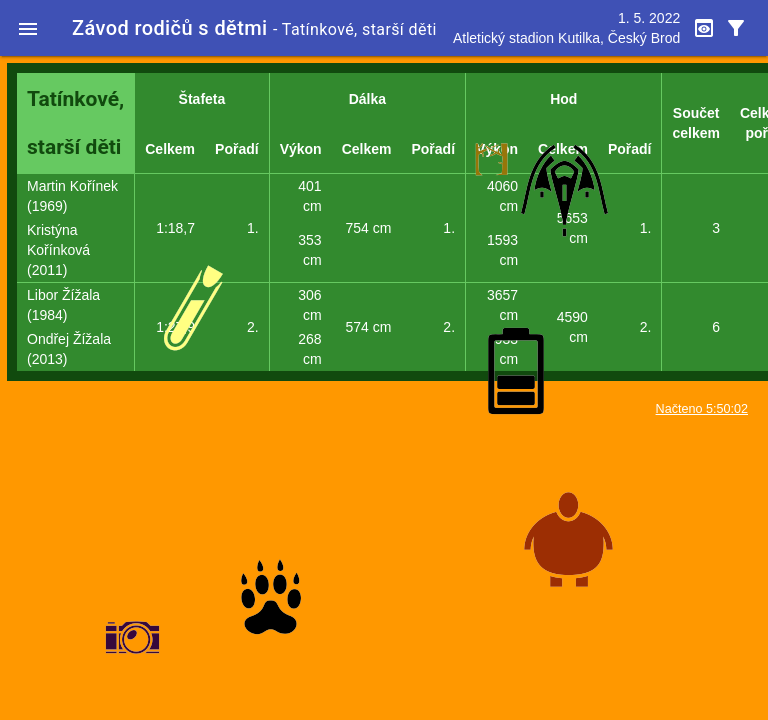 Image resolution: width=768 pixels, height=720 pixels. I want to click on enter a forest zone or nature area, so click(491, 159).